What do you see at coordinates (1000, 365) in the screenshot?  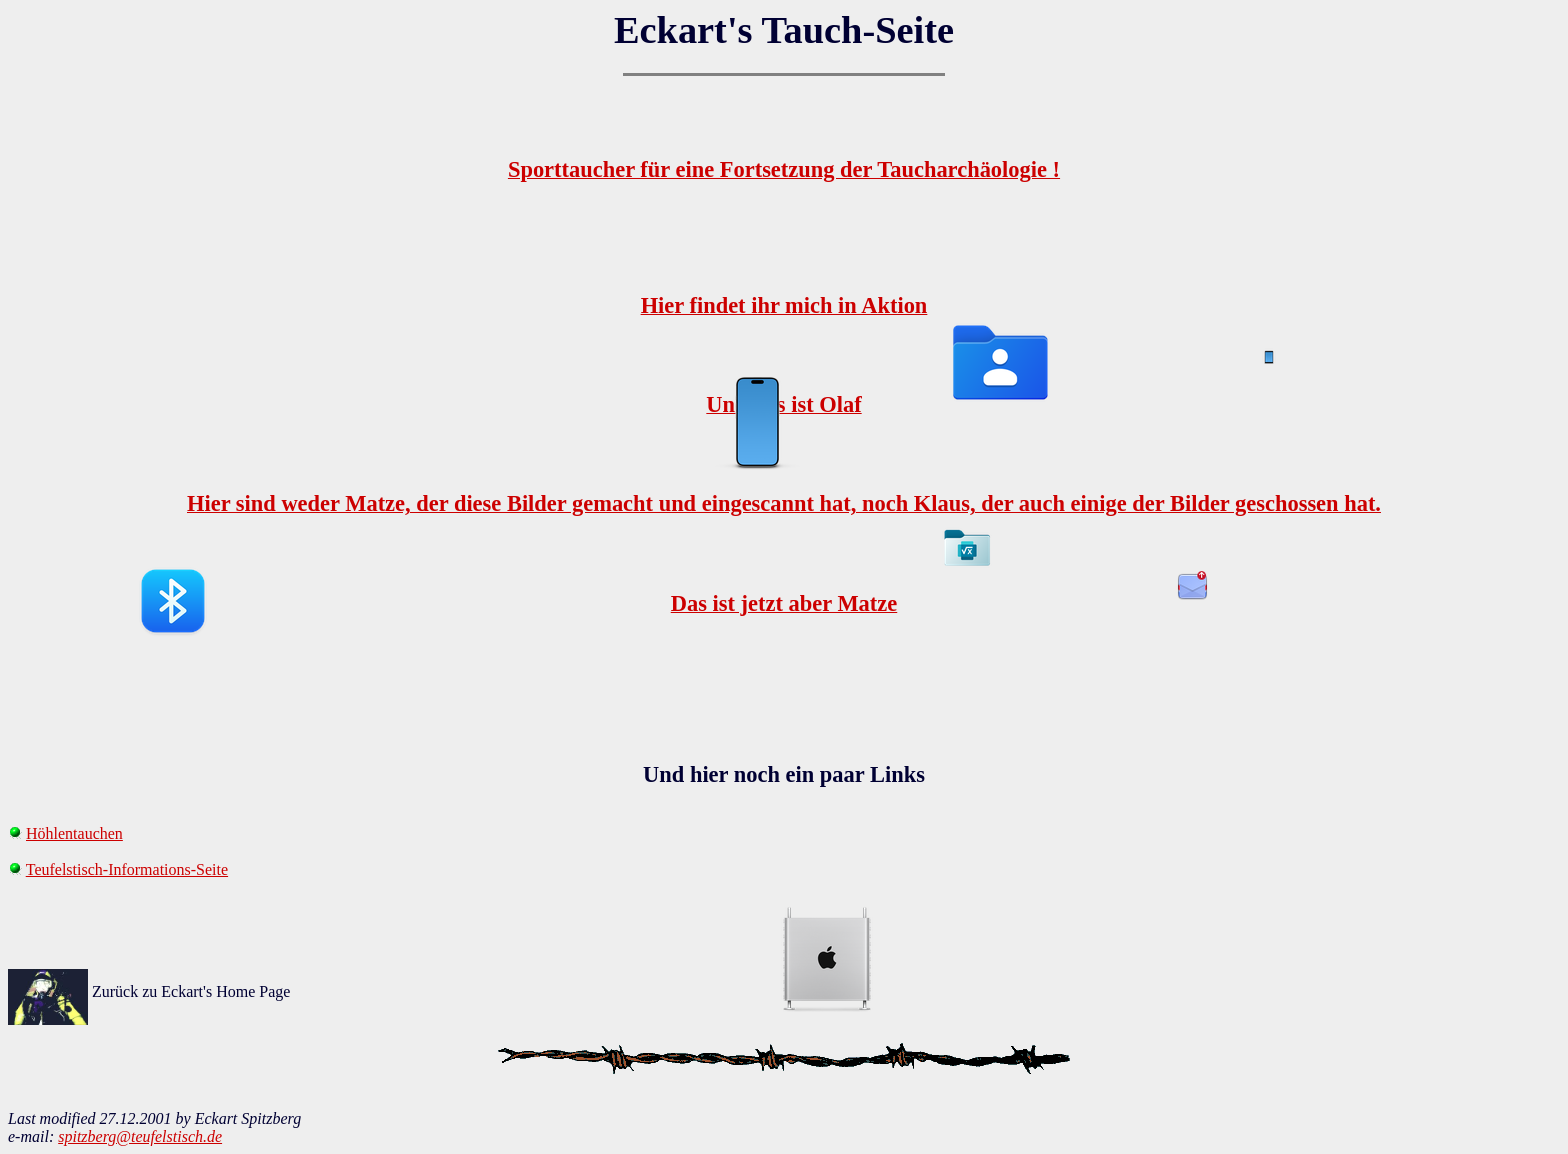 I see `open google contacts folder` at bounding box center [1000, 365].